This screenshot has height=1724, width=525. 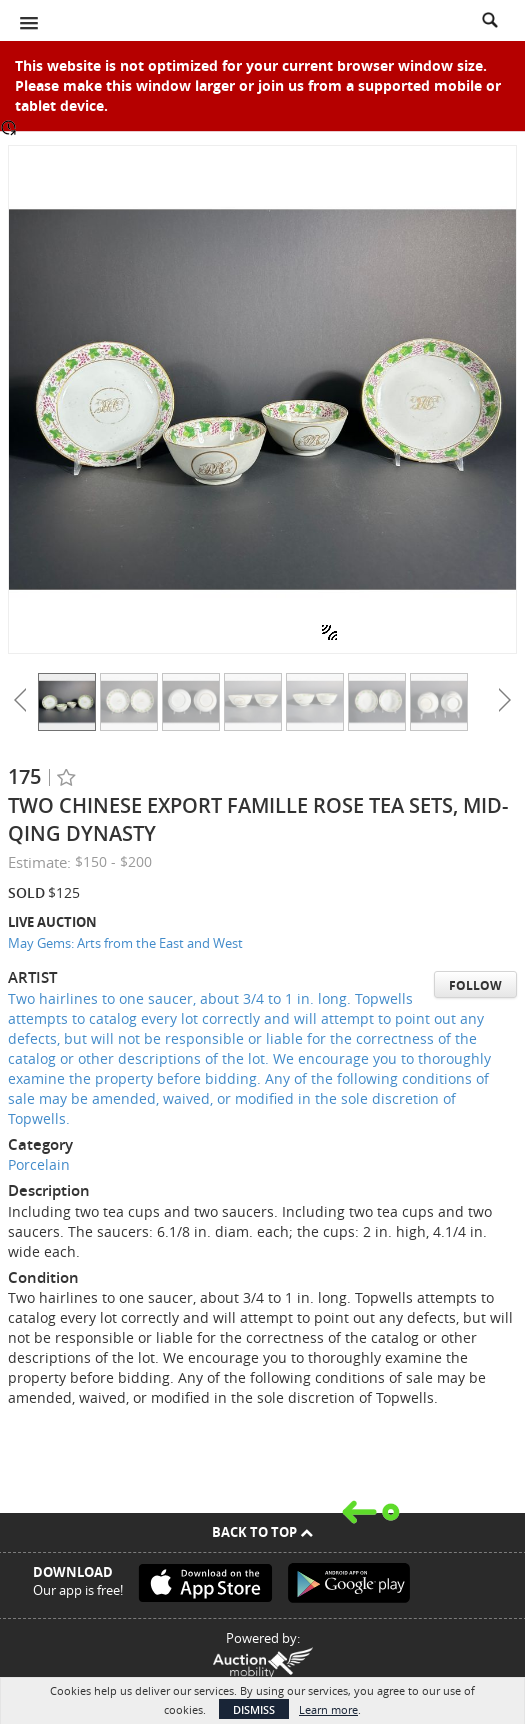 I want to click on enable light leak or lens flare effect, so click(x=329, y=632).